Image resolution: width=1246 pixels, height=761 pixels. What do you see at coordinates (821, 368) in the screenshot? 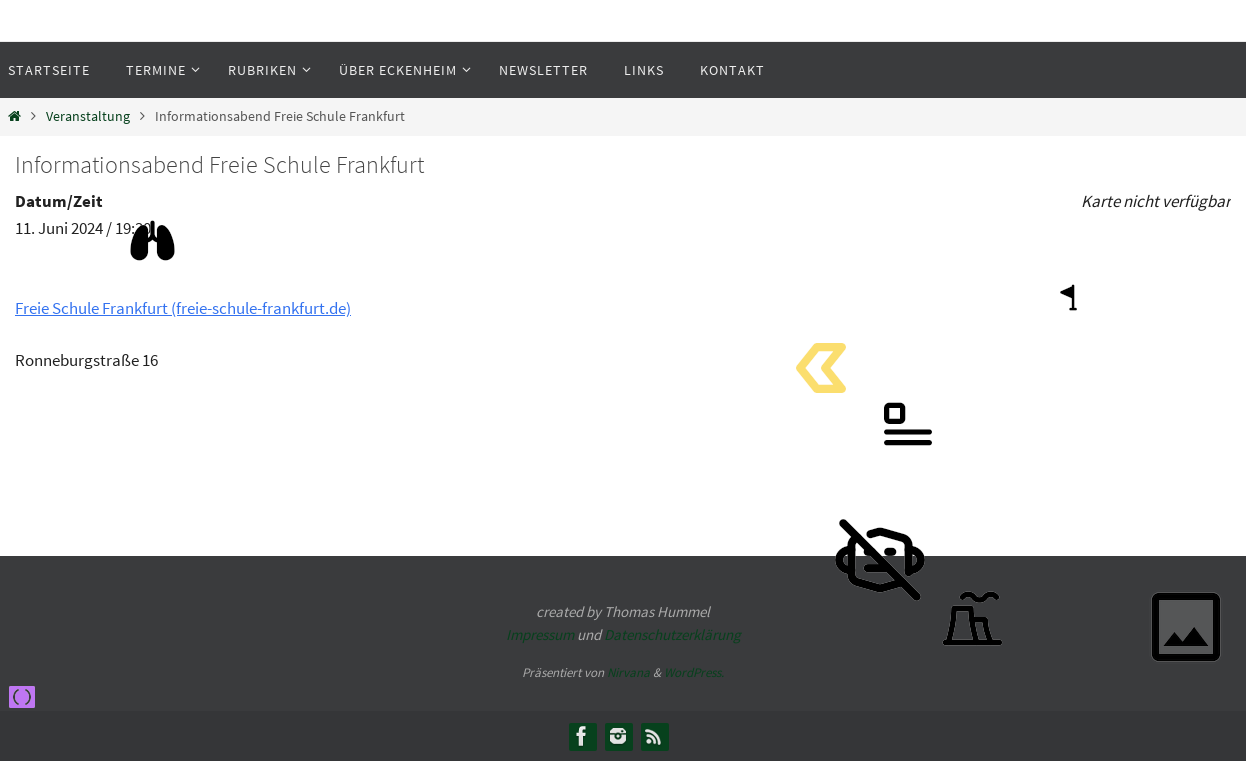
I see `navigate to previous item` at bounding box center [821, 368].